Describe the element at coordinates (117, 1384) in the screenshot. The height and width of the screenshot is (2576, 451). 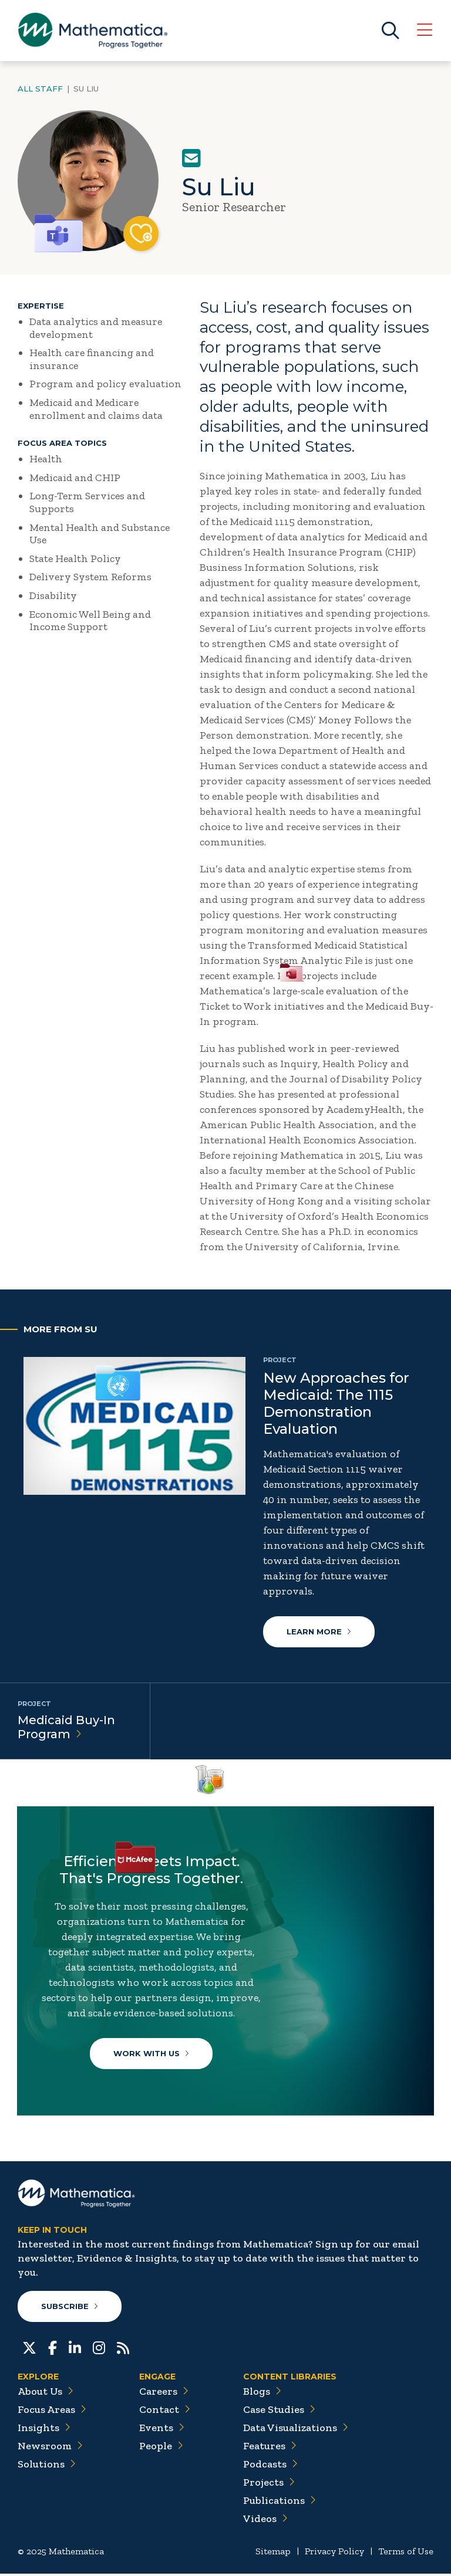
I see `open language learning resources folder` at that location.